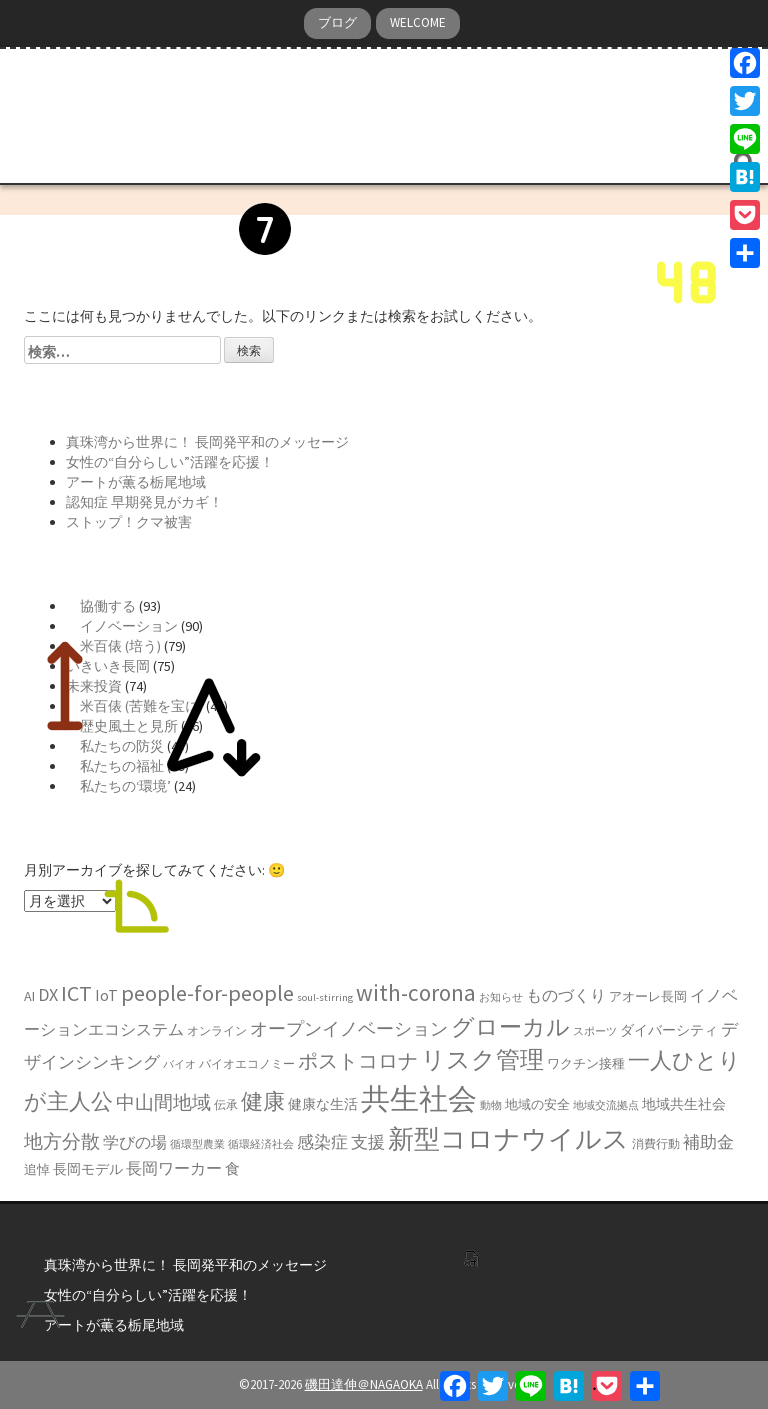 This screenshot has height=1409, width=768. I want to click on indicates no wifi connection available, so click(594, 1379).